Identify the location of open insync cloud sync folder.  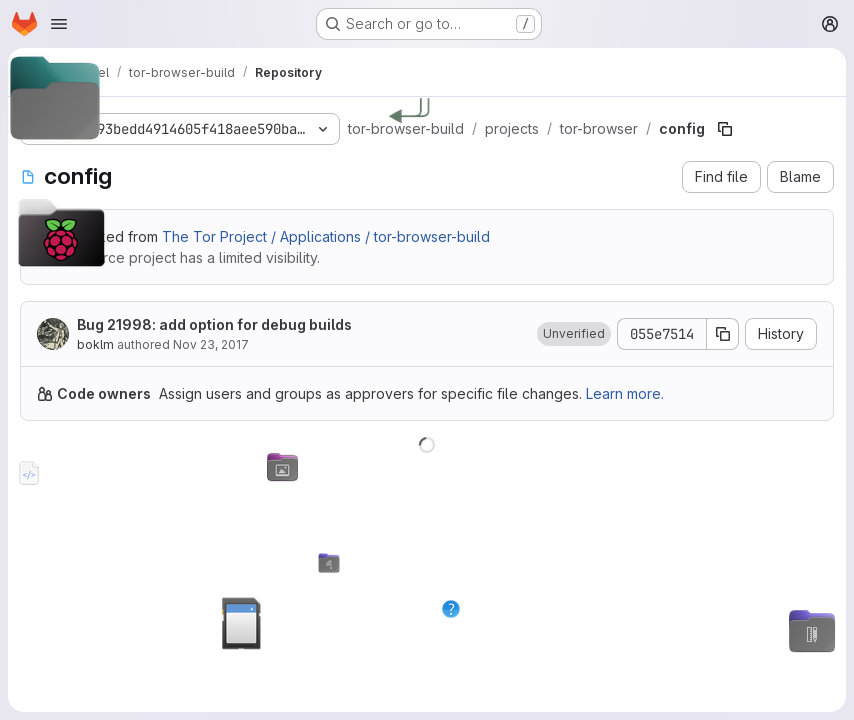
(329, 563).